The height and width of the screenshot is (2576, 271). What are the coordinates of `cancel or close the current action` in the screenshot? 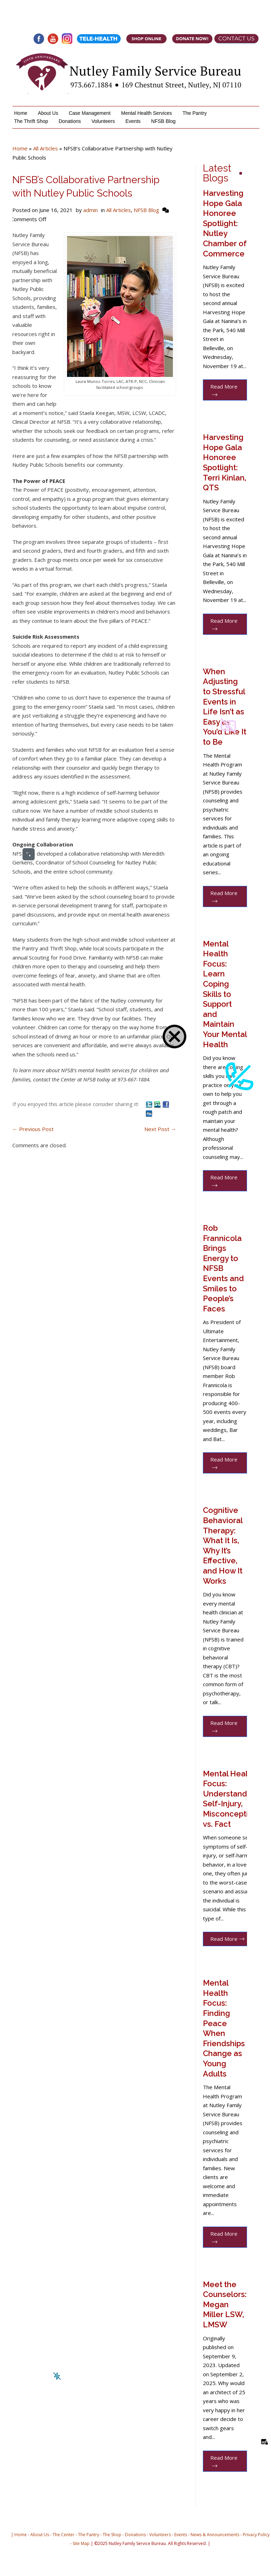 It's located at (174, 1036).